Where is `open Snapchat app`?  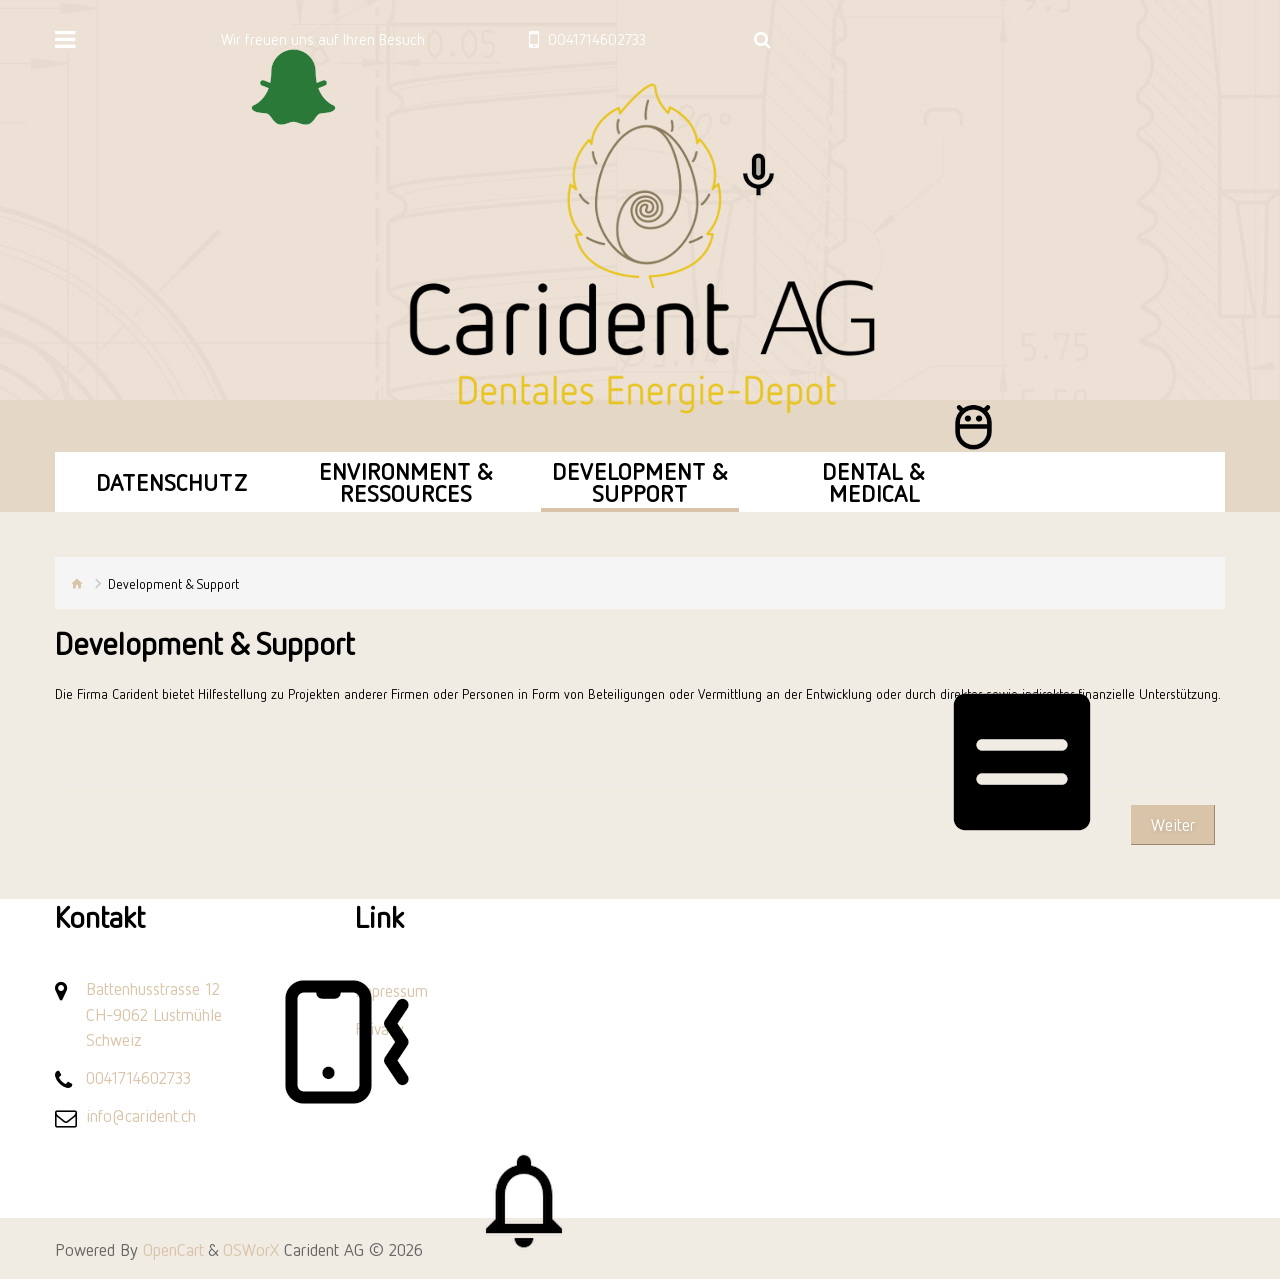
open Snapchat app is located at coordinates (293, 88).